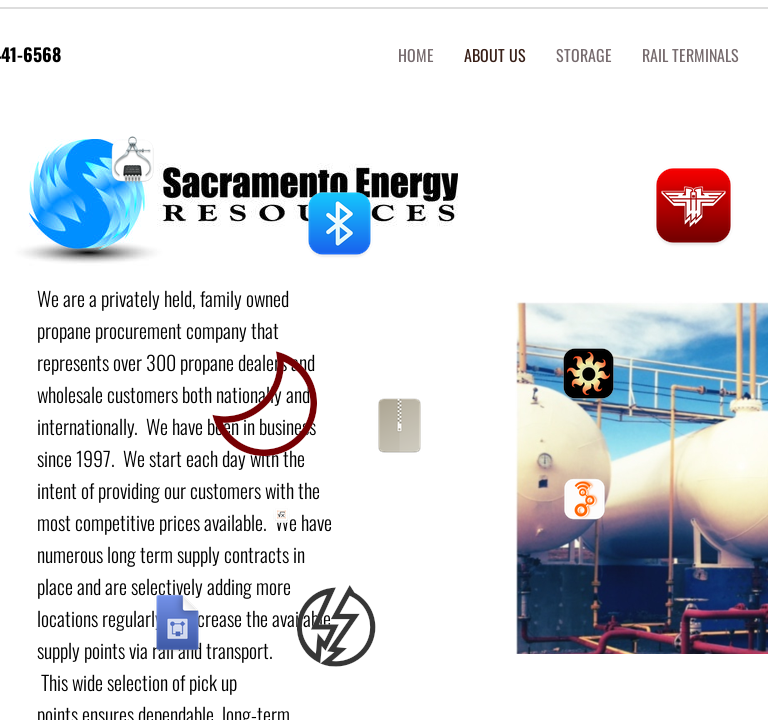 This screenshot has height=720, width=768. Describe the element at coordinates (132, 160) in the screenshot. I see `open system information app` at that location.